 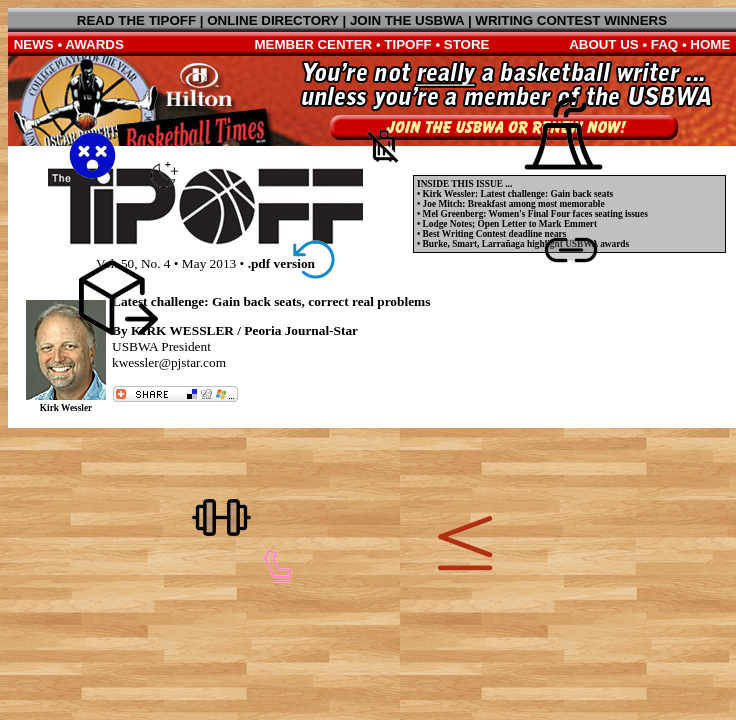 I want to click on undo the last action, so click(x=315, y=259).